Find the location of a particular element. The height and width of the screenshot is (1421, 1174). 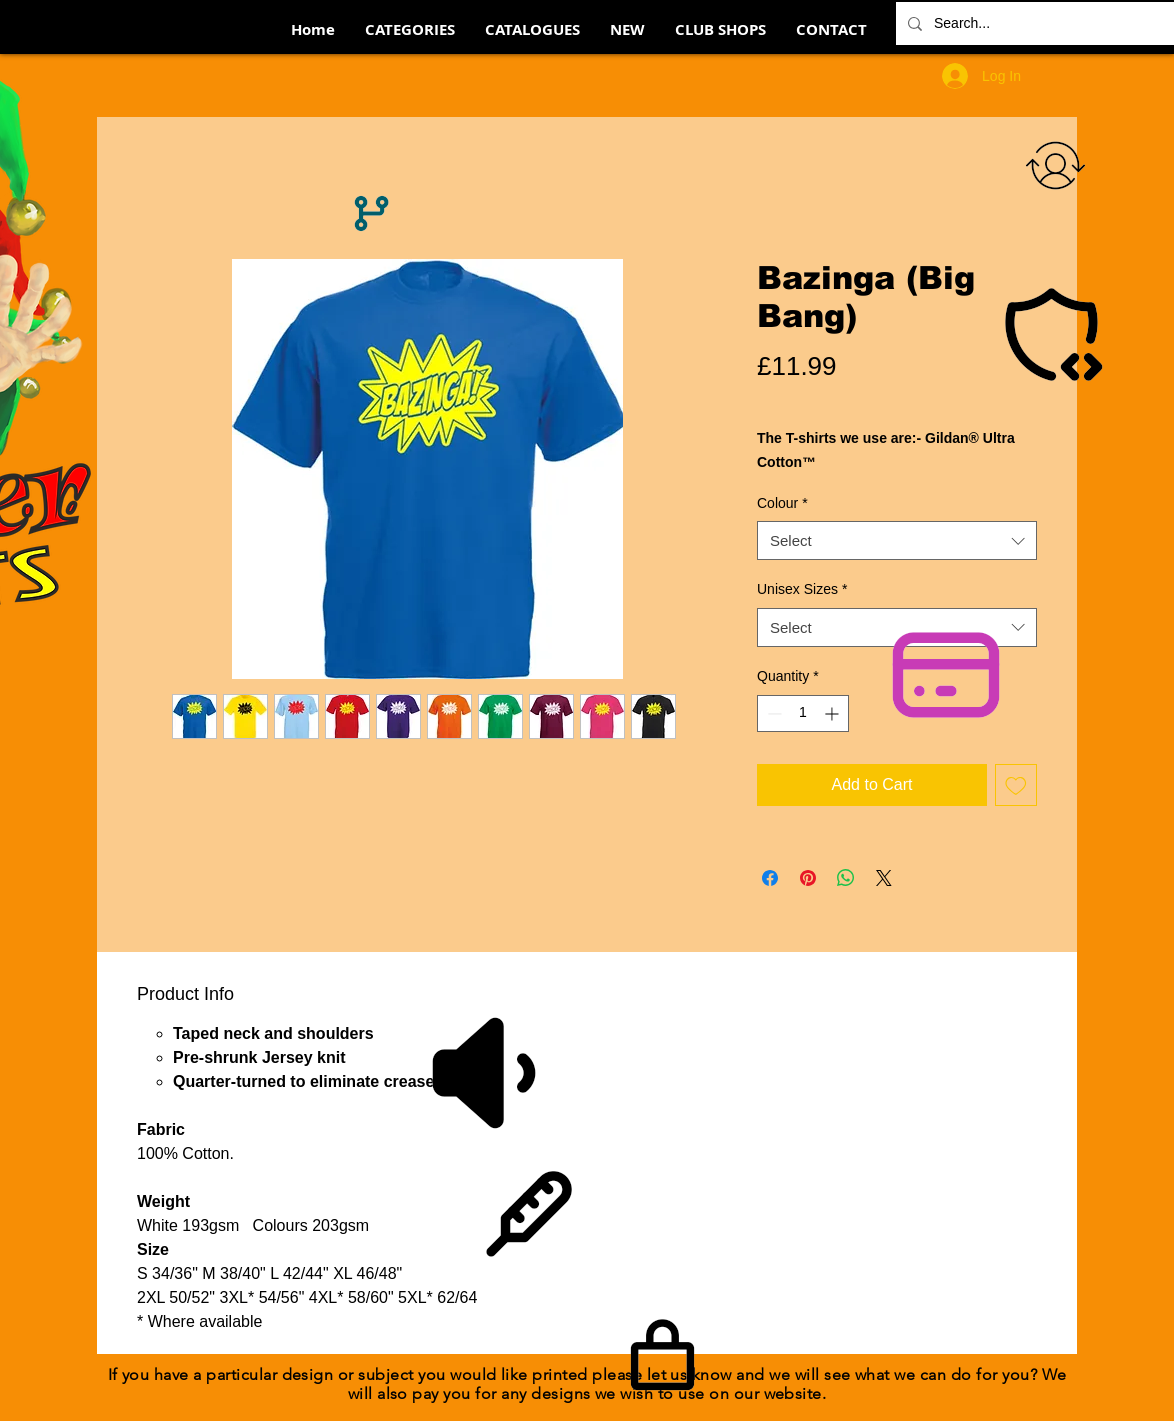

manage payment methods is located at coordinates (946, 675).